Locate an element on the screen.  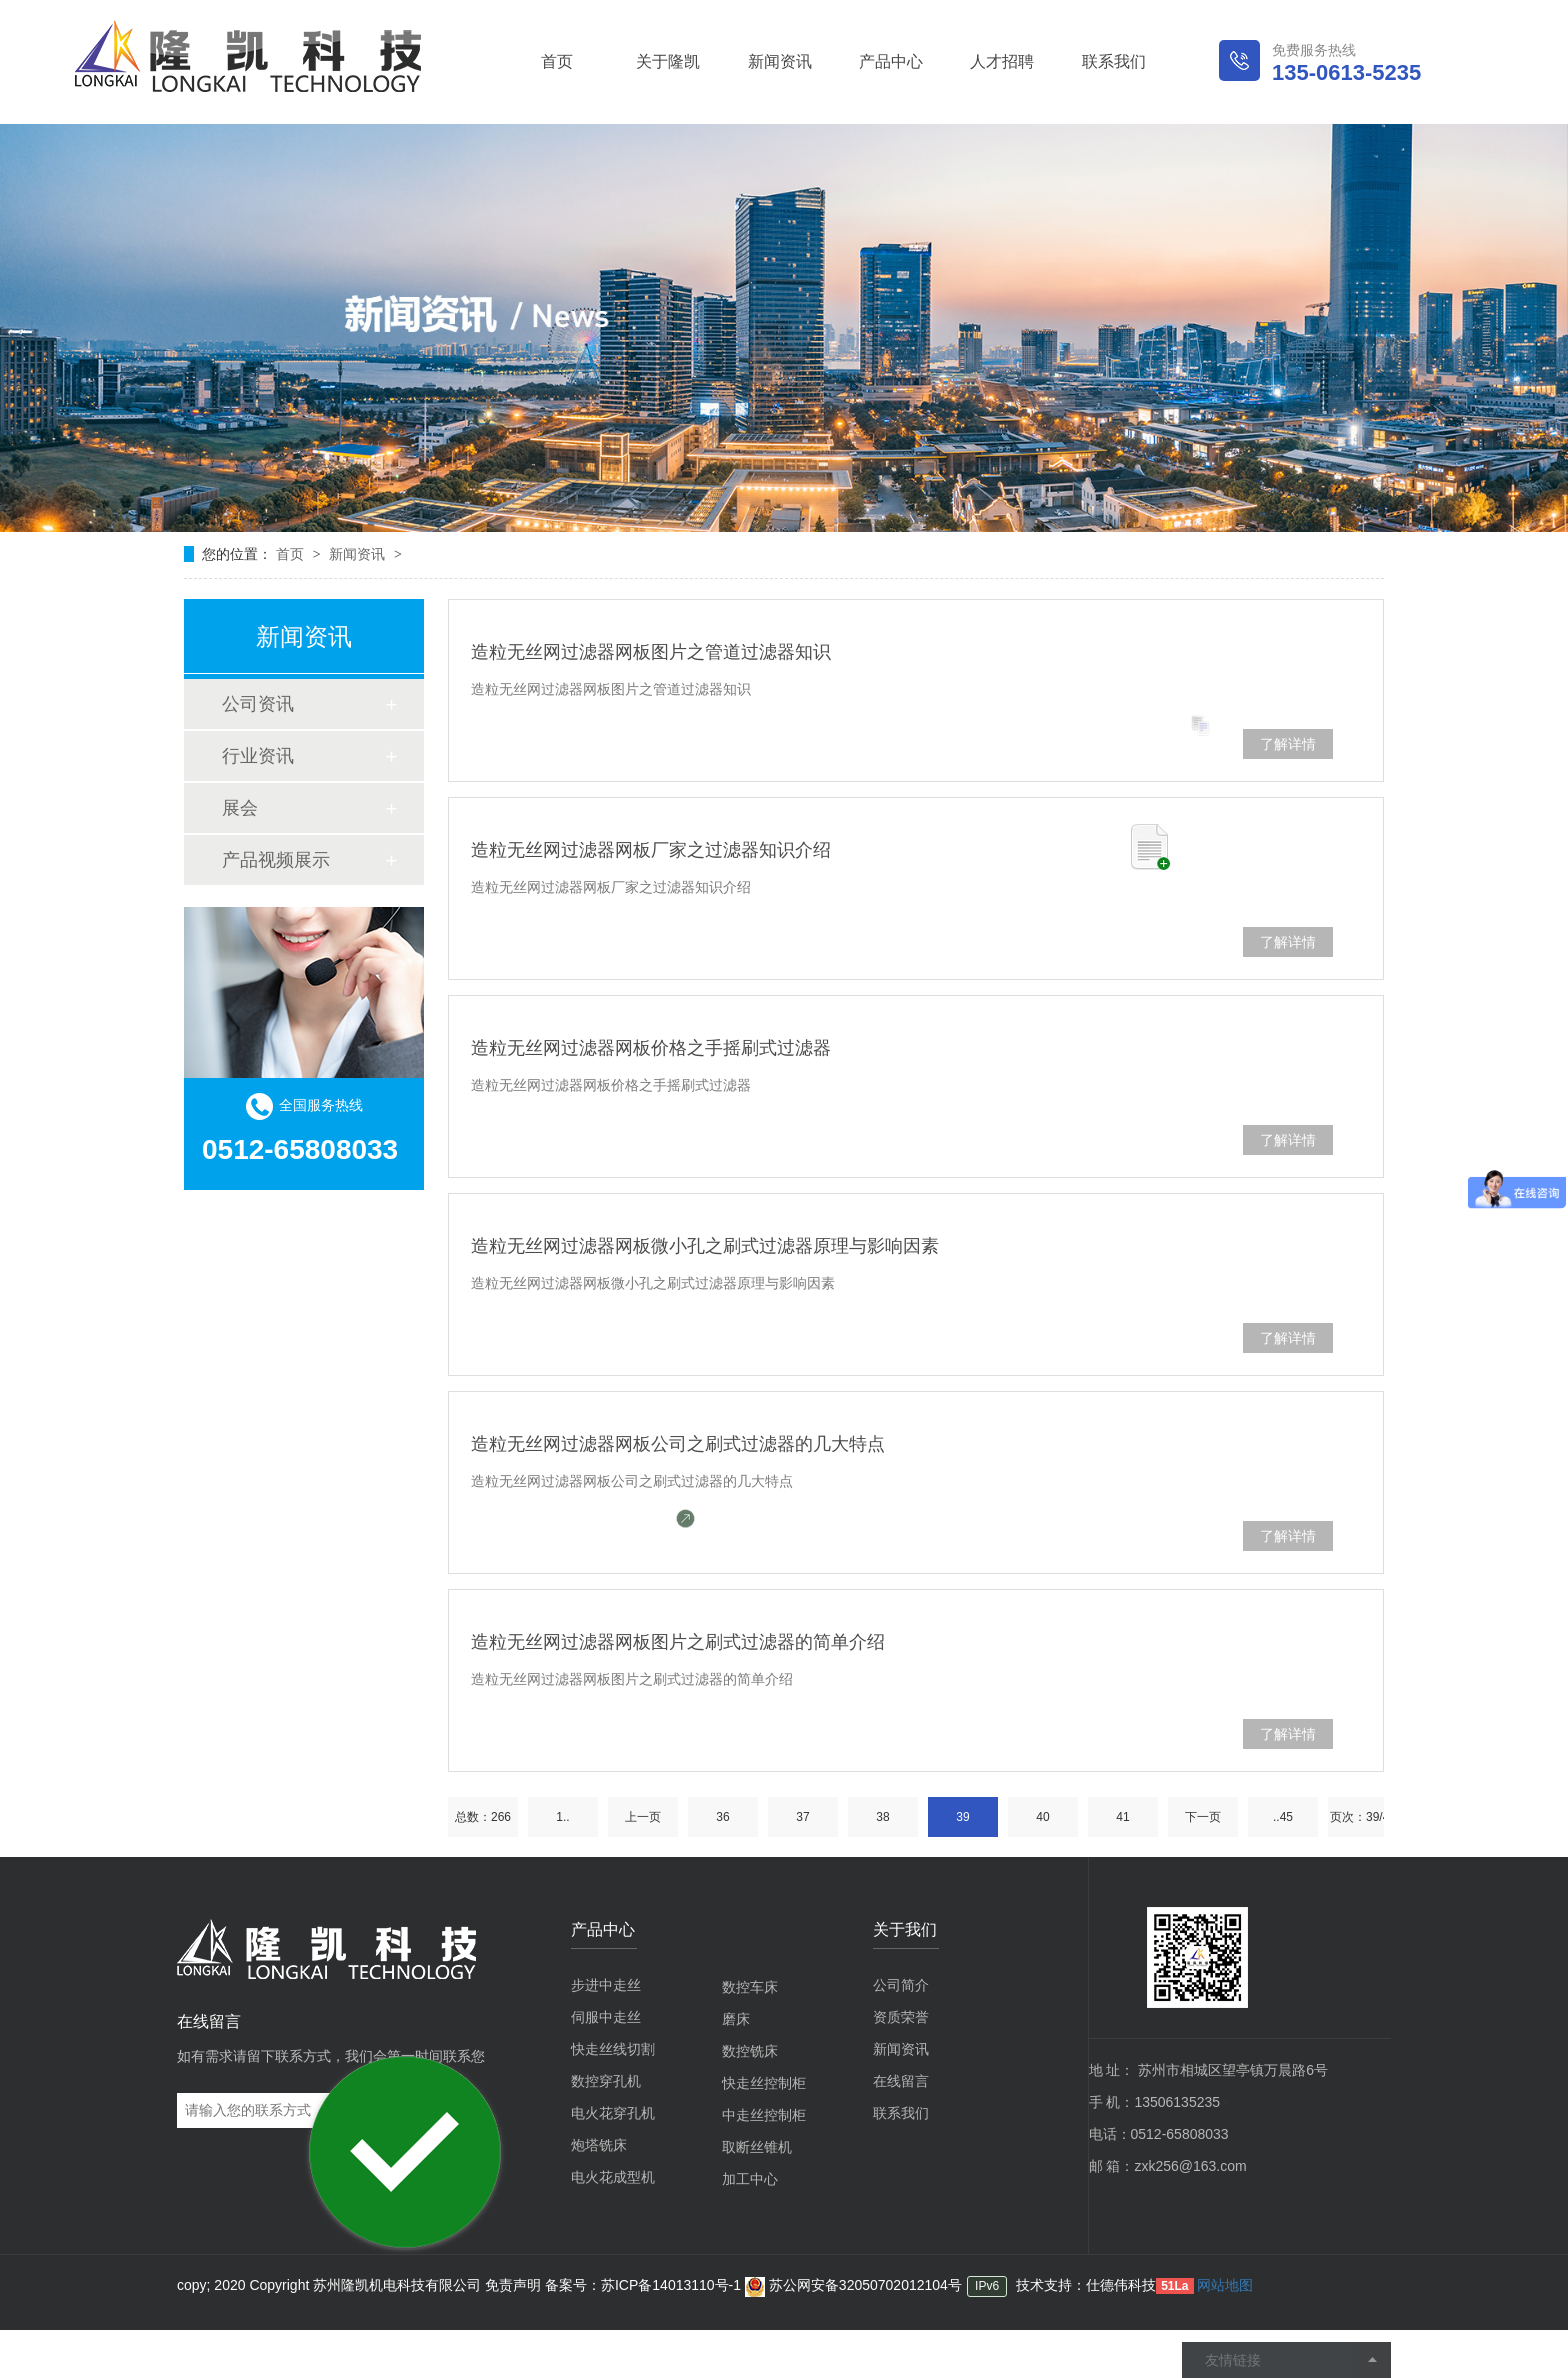
confirm or apply changes in a dialog is located at coordinates (405, 2152).